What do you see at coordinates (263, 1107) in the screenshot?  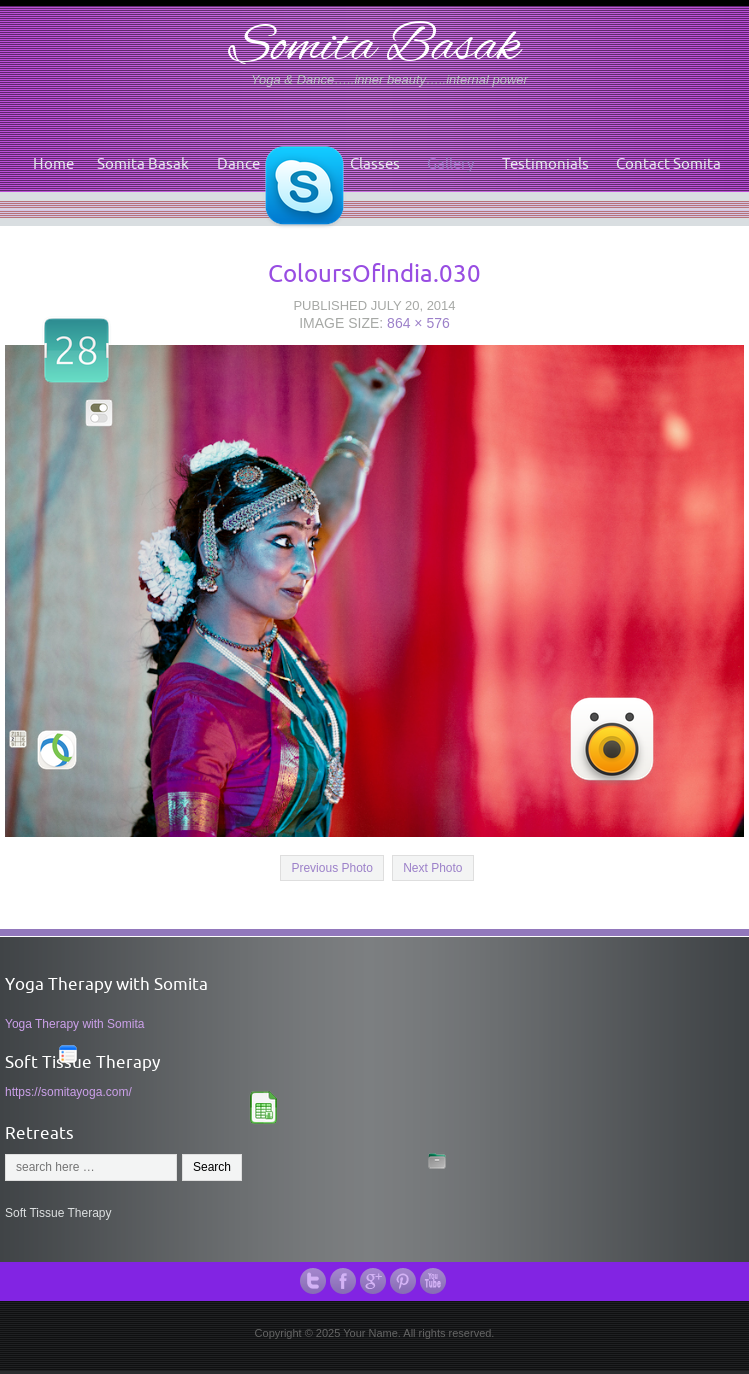 I see `libreoffice calc spreadsheet template file` at bounding box center [263, 1107].